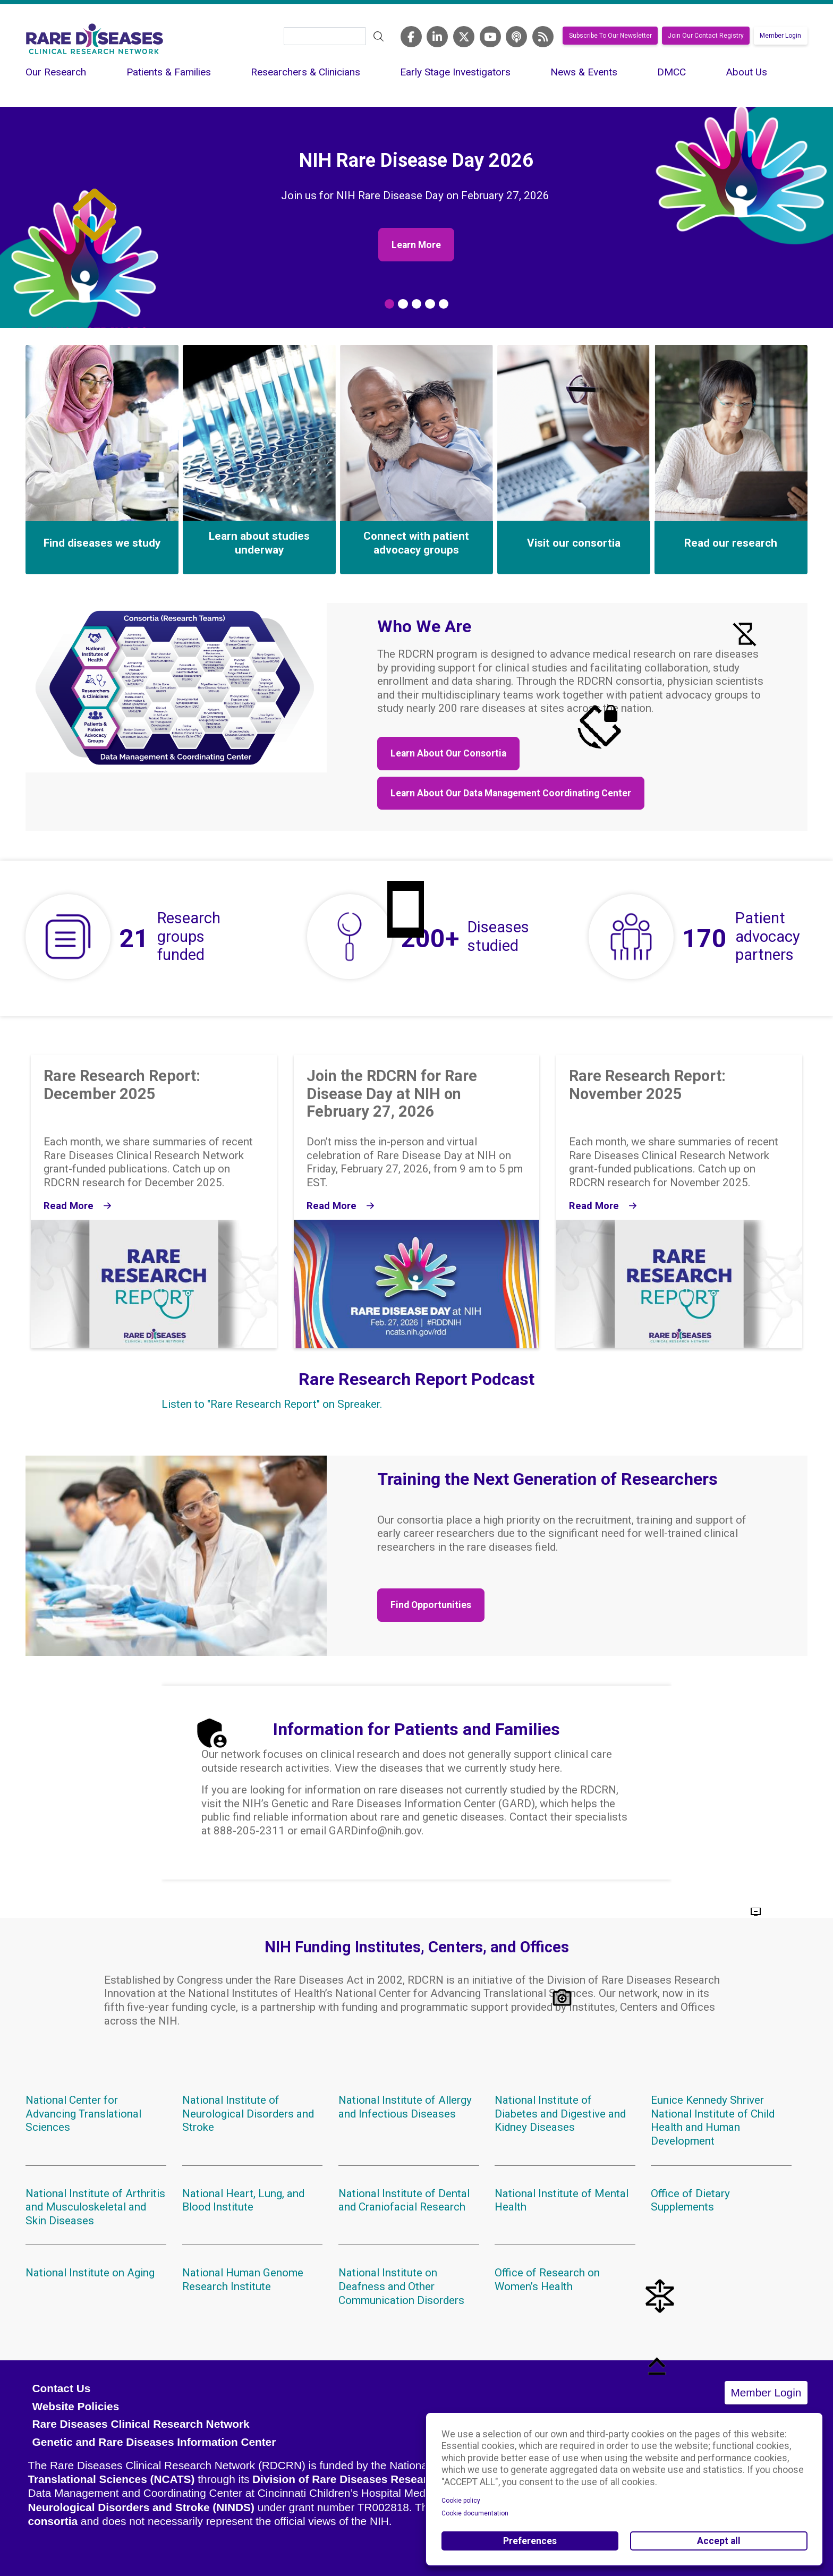 This screenshot has height=2576, width=833. What do you see at coordinates (562, 1997) in the screenshot?
I see `enhance or improve photo quality` at bounding box center [562, 1997].